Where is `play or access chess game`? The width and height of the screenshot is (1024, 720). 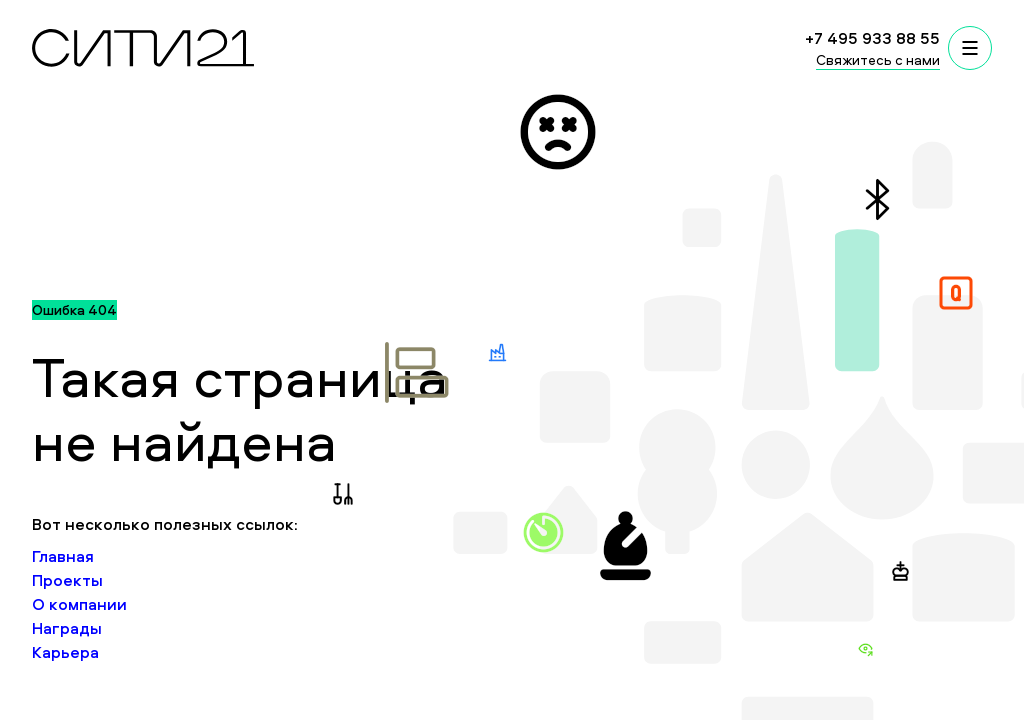
play or access chess game is located at coordinates (900, 571).